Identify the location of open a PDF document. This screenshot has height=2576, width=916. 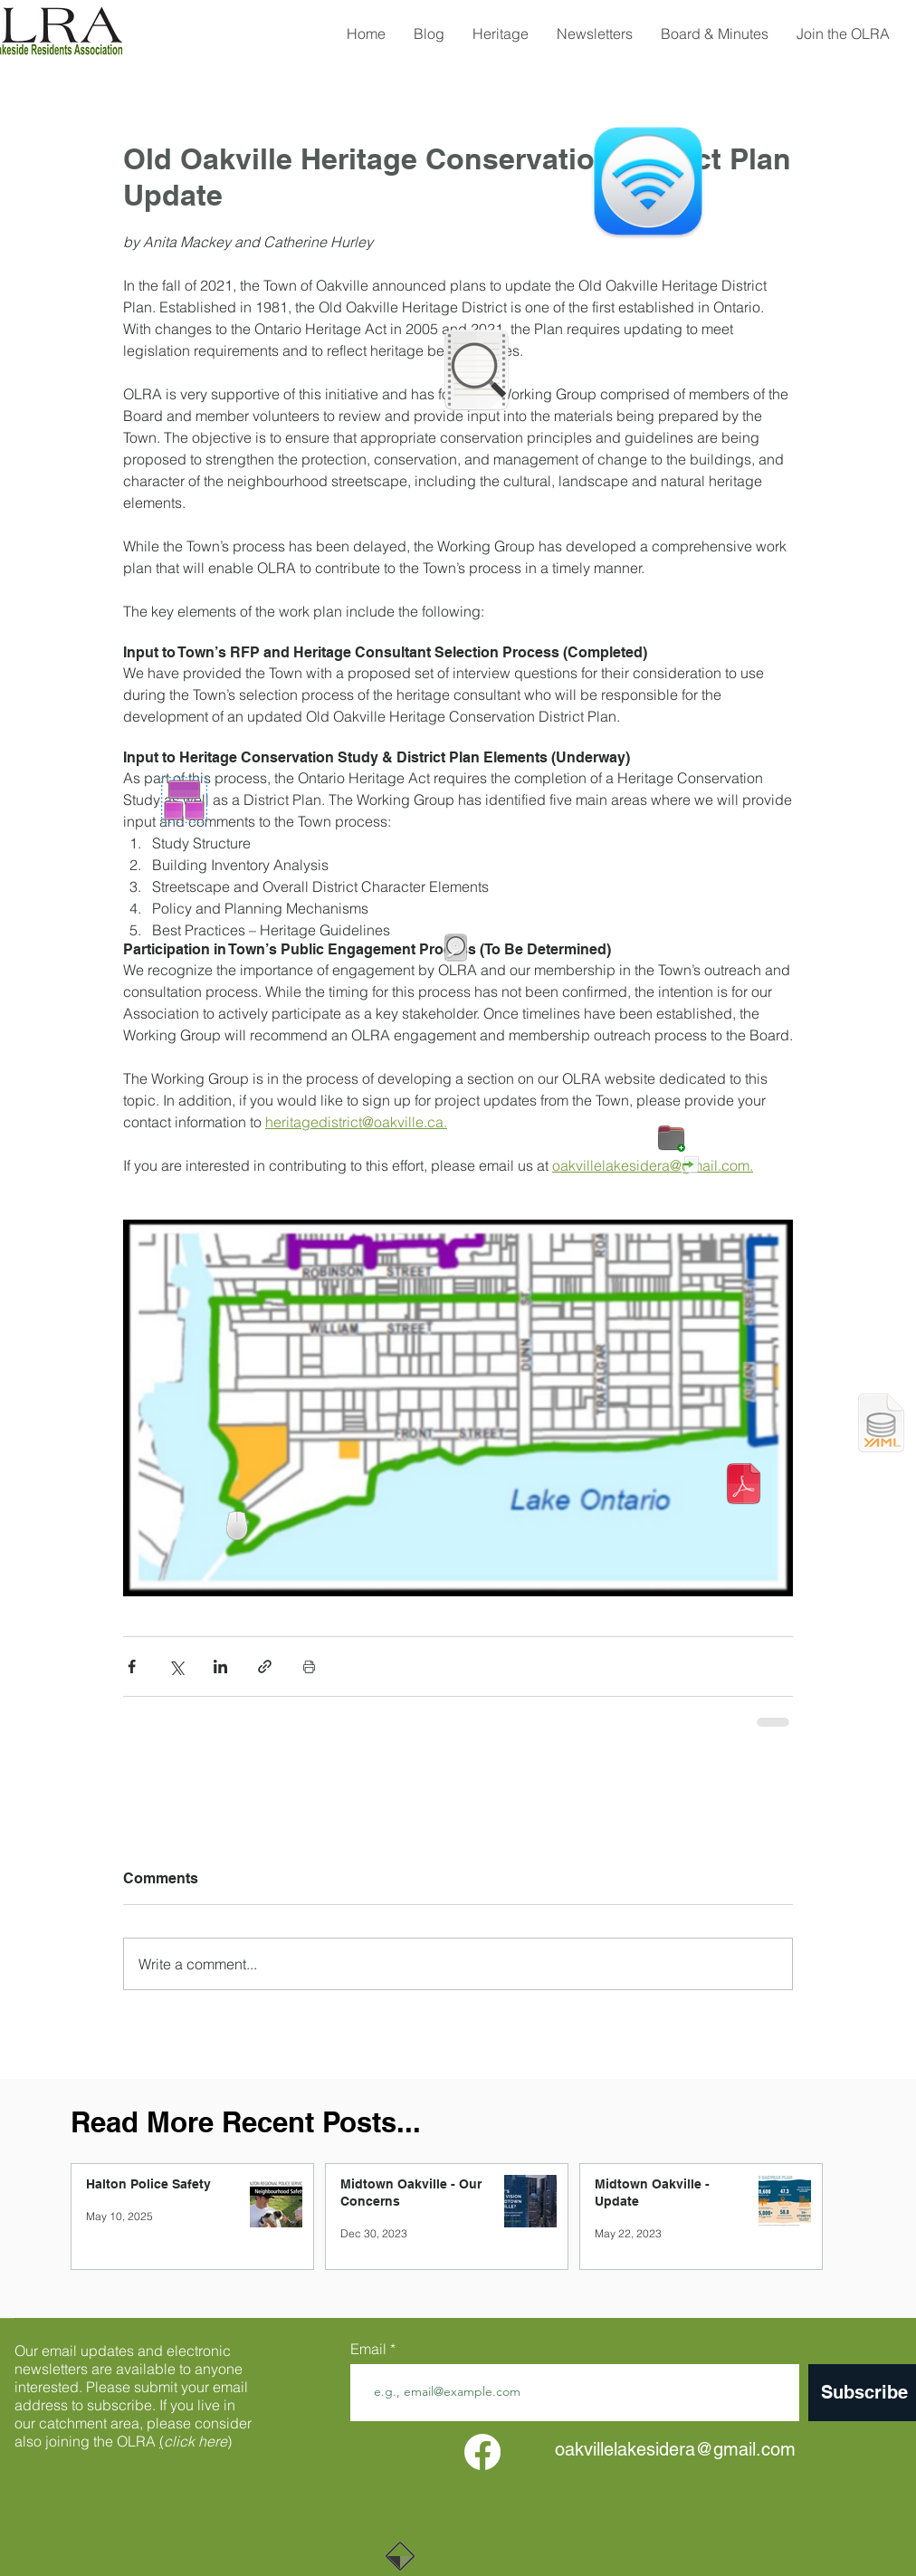
(743, 1483).